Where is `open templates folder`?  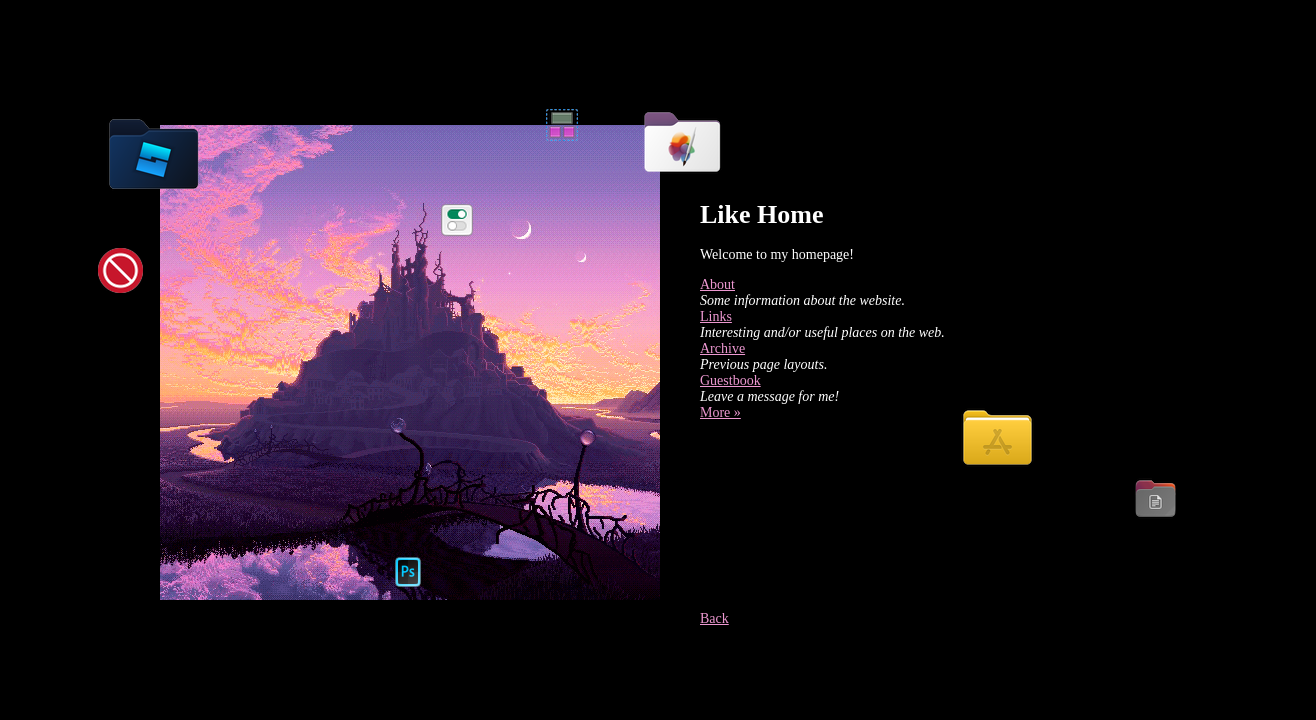 open templates folder is located at coordinates (997, 437).